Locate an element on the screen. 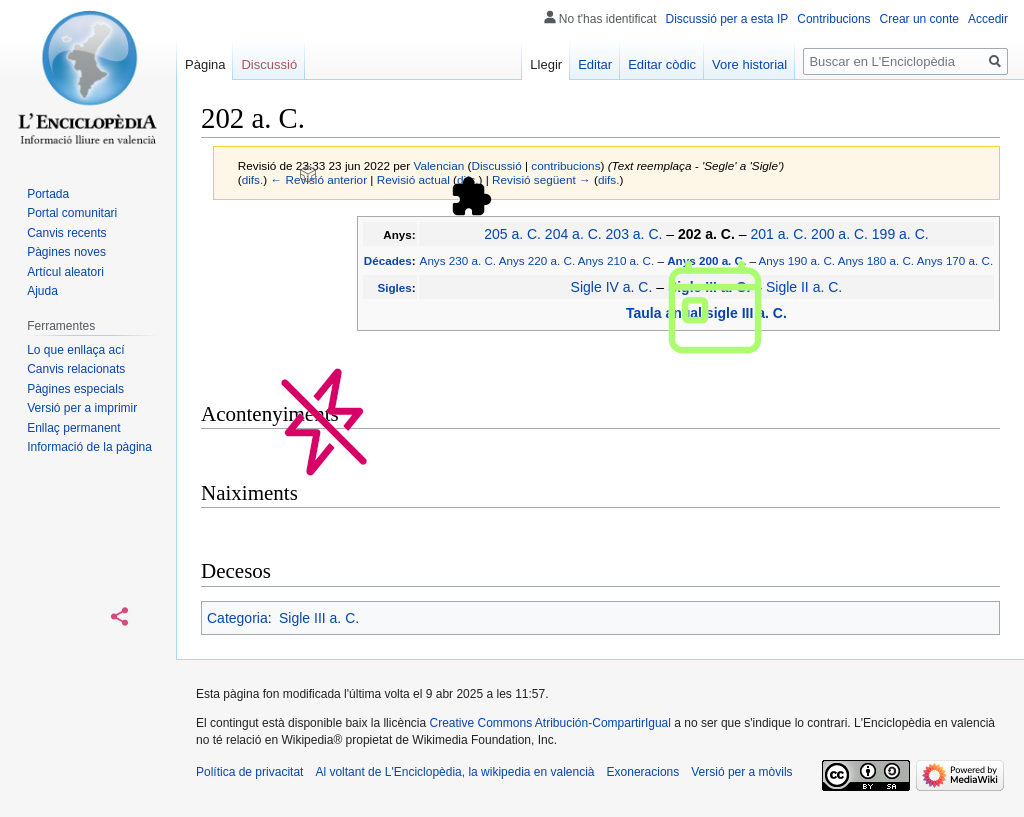  access browser extensions or add-ons is located at coordinates (472, 196).